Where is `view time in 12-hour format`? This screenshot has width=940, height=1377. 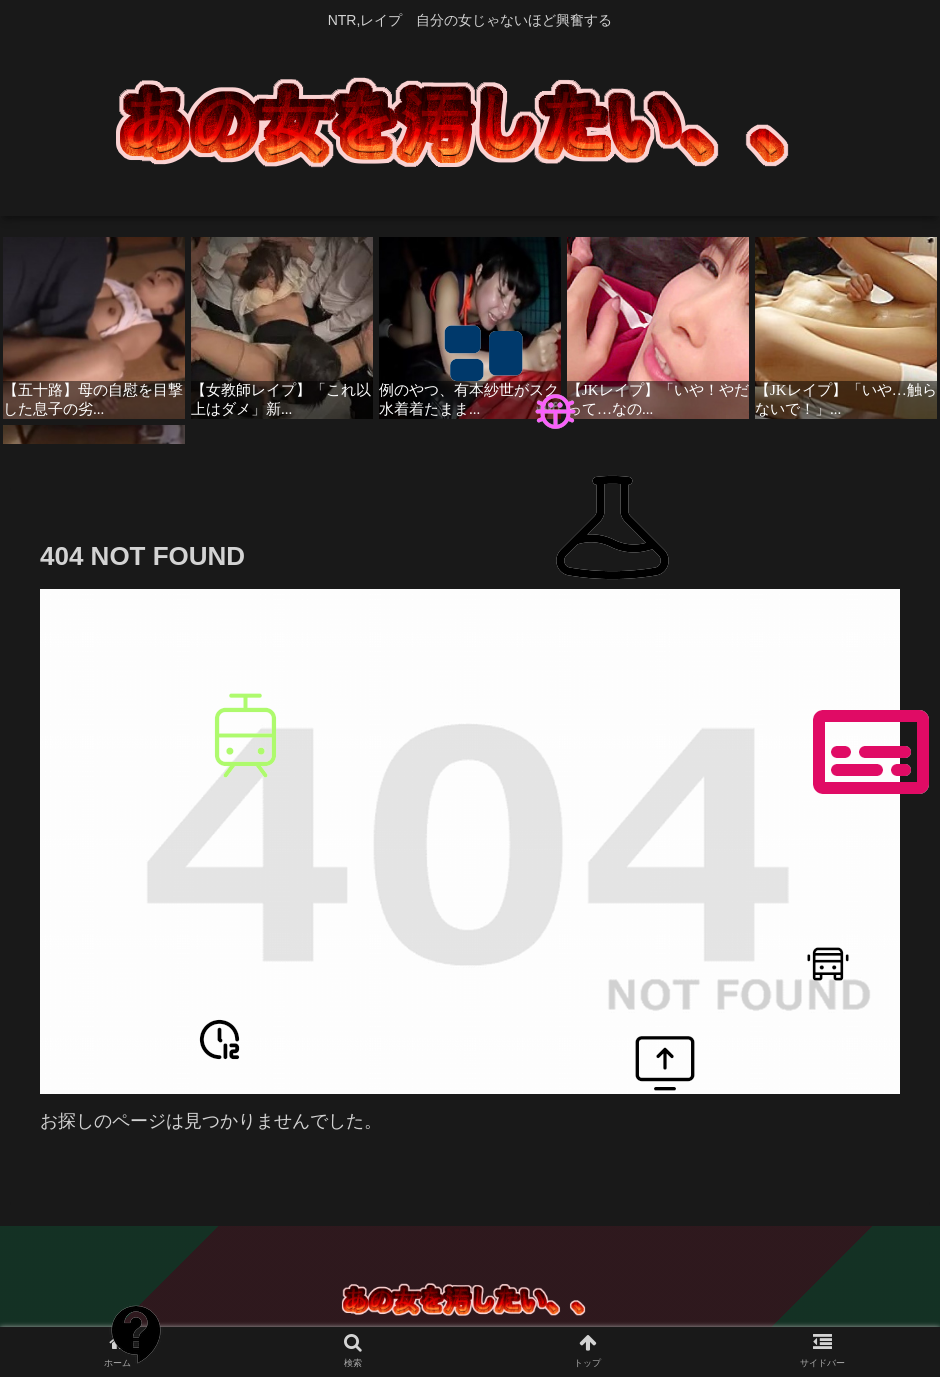 view time in 12-hour format is located at coordinates (219, 1039).